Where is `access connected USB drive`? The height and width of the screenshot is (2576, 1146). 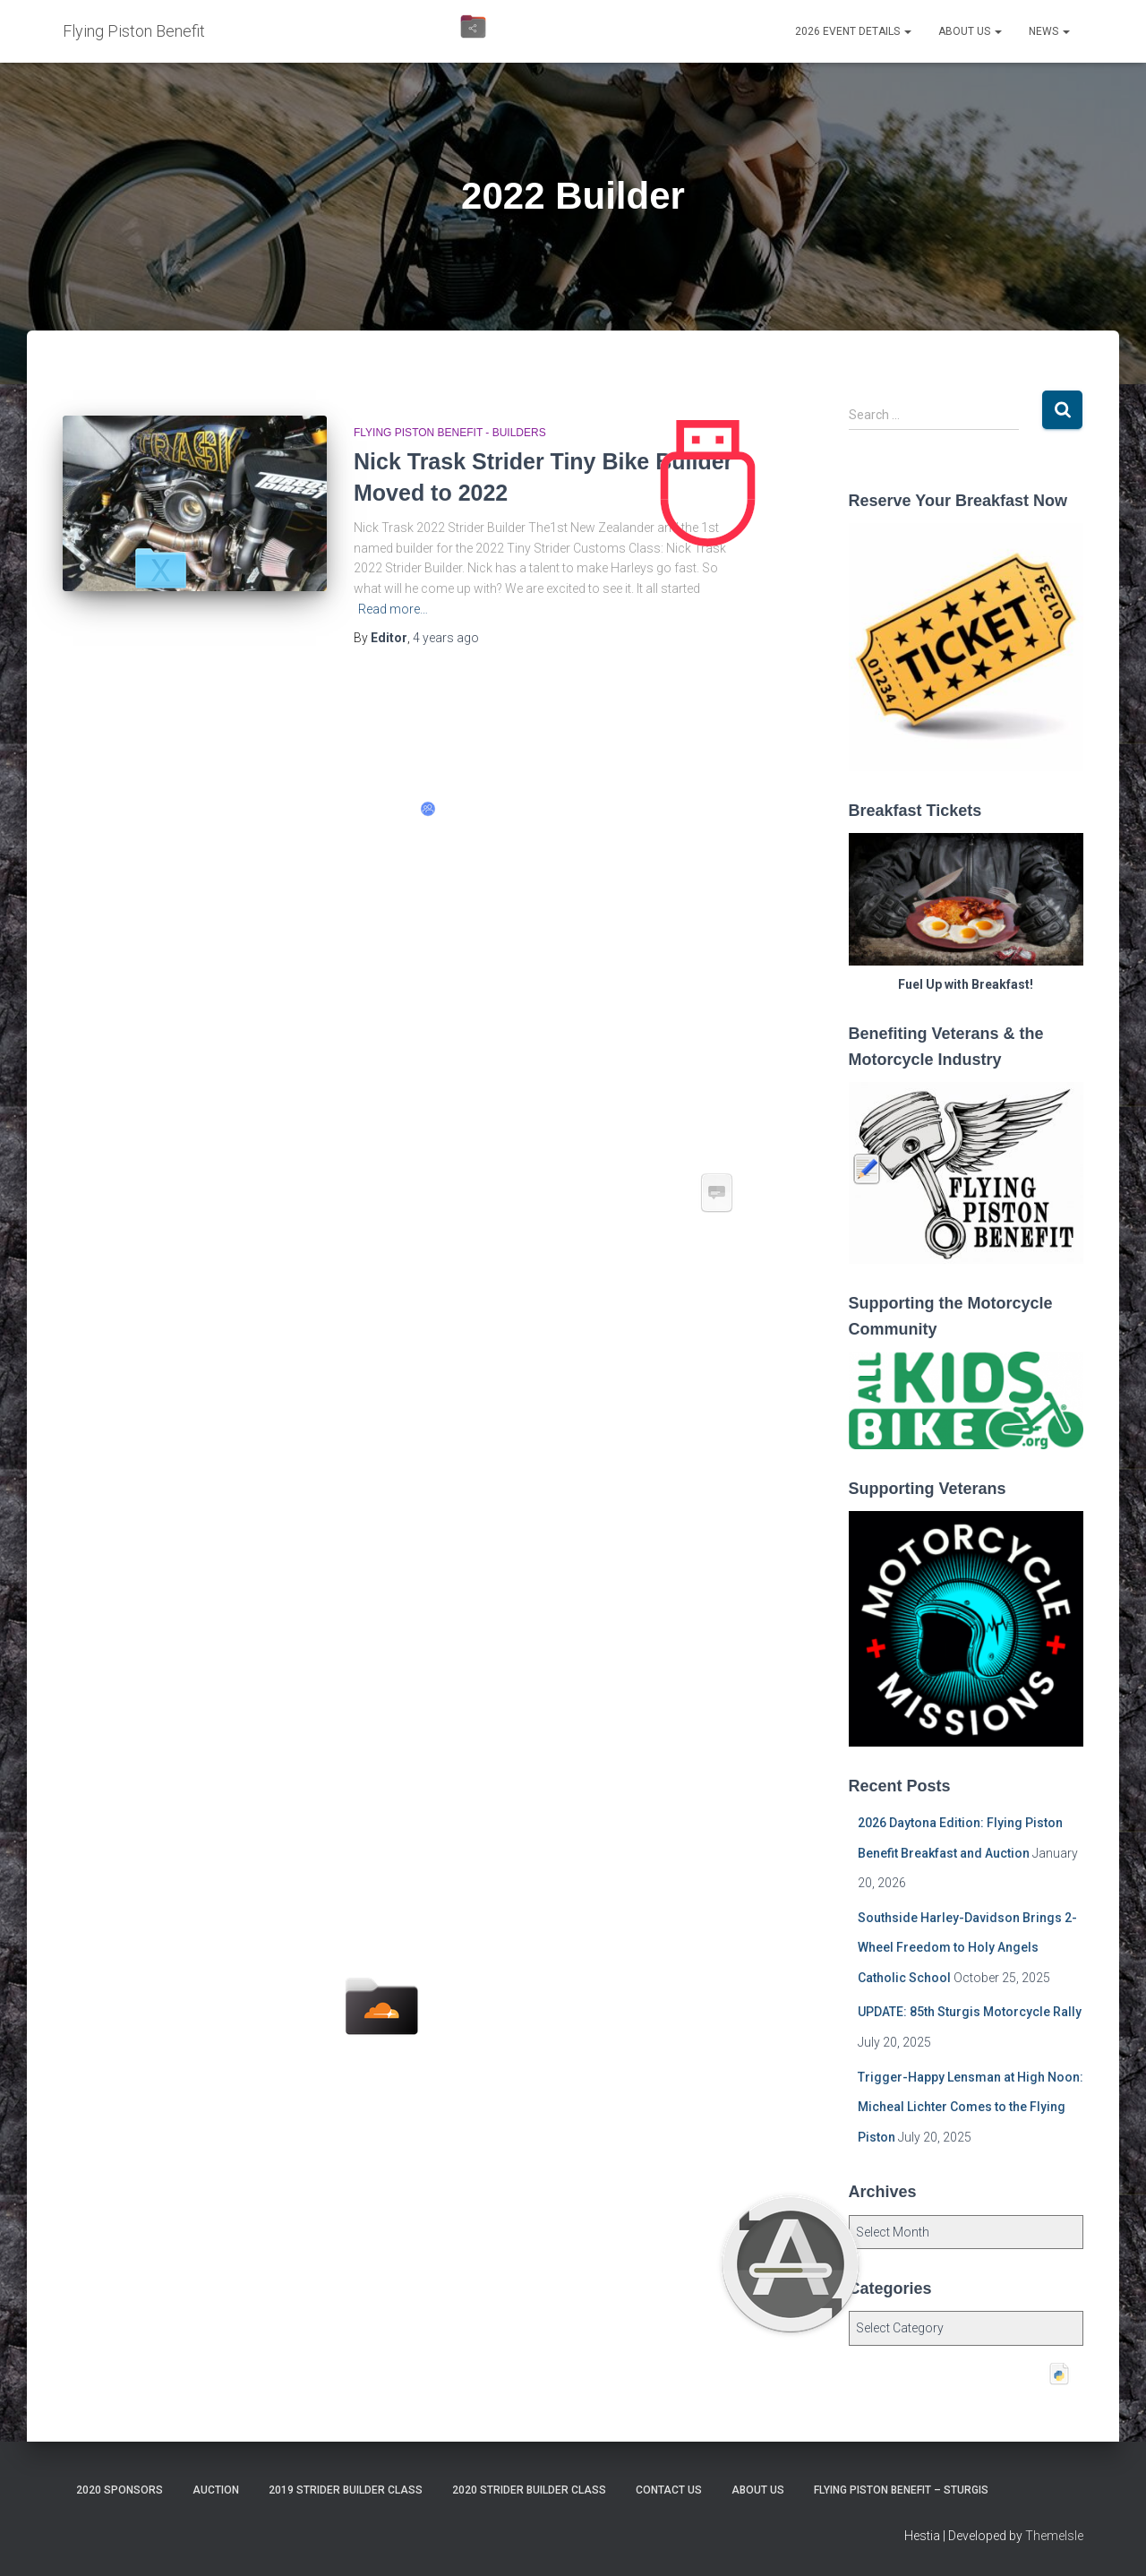
access connected USB drive is located at coordinates (707, 483).